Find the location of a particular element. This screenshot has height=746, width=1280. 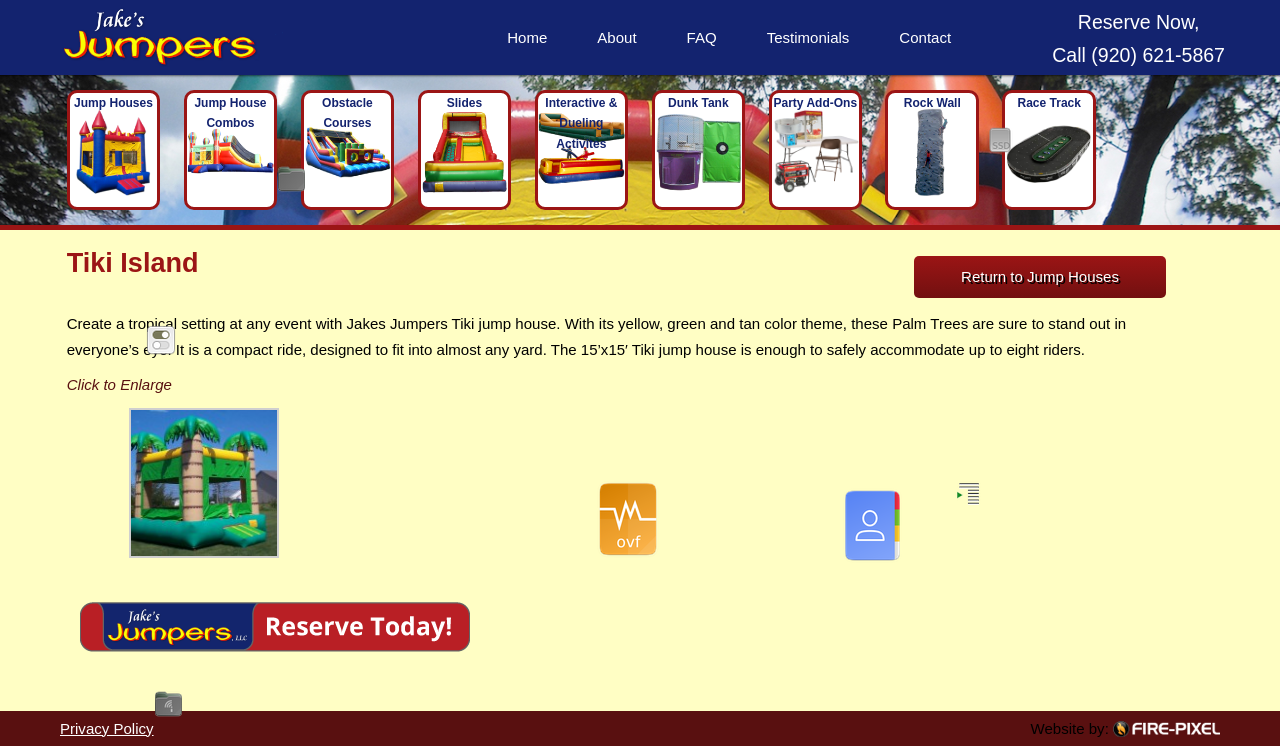

increase text indentation is located at coordinates (968, 494).